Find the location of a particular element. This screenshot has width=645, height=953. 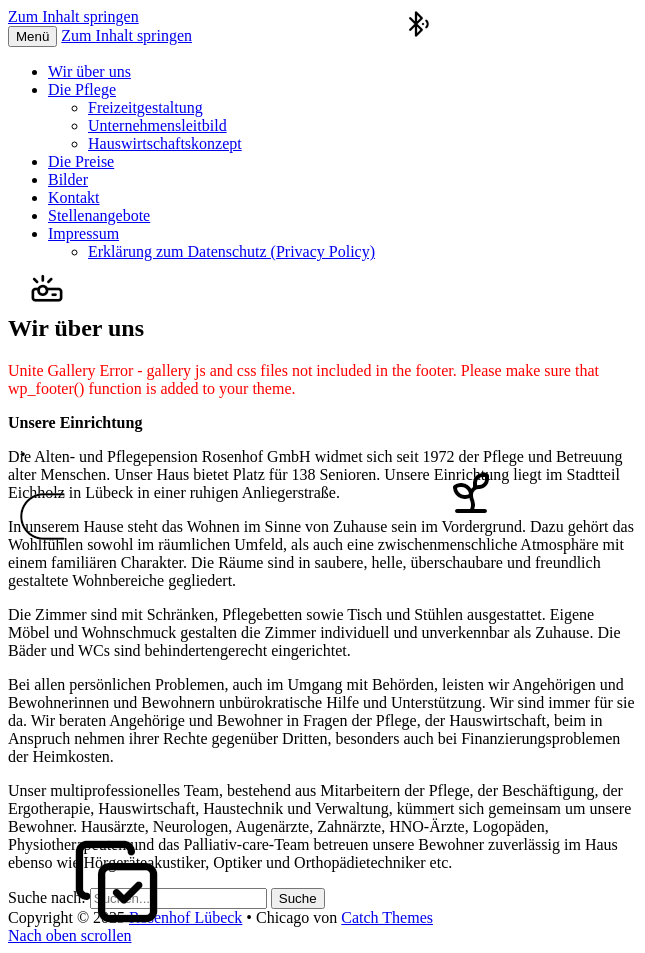

no signal or connection unavailable is located at coordinates (42, 438).